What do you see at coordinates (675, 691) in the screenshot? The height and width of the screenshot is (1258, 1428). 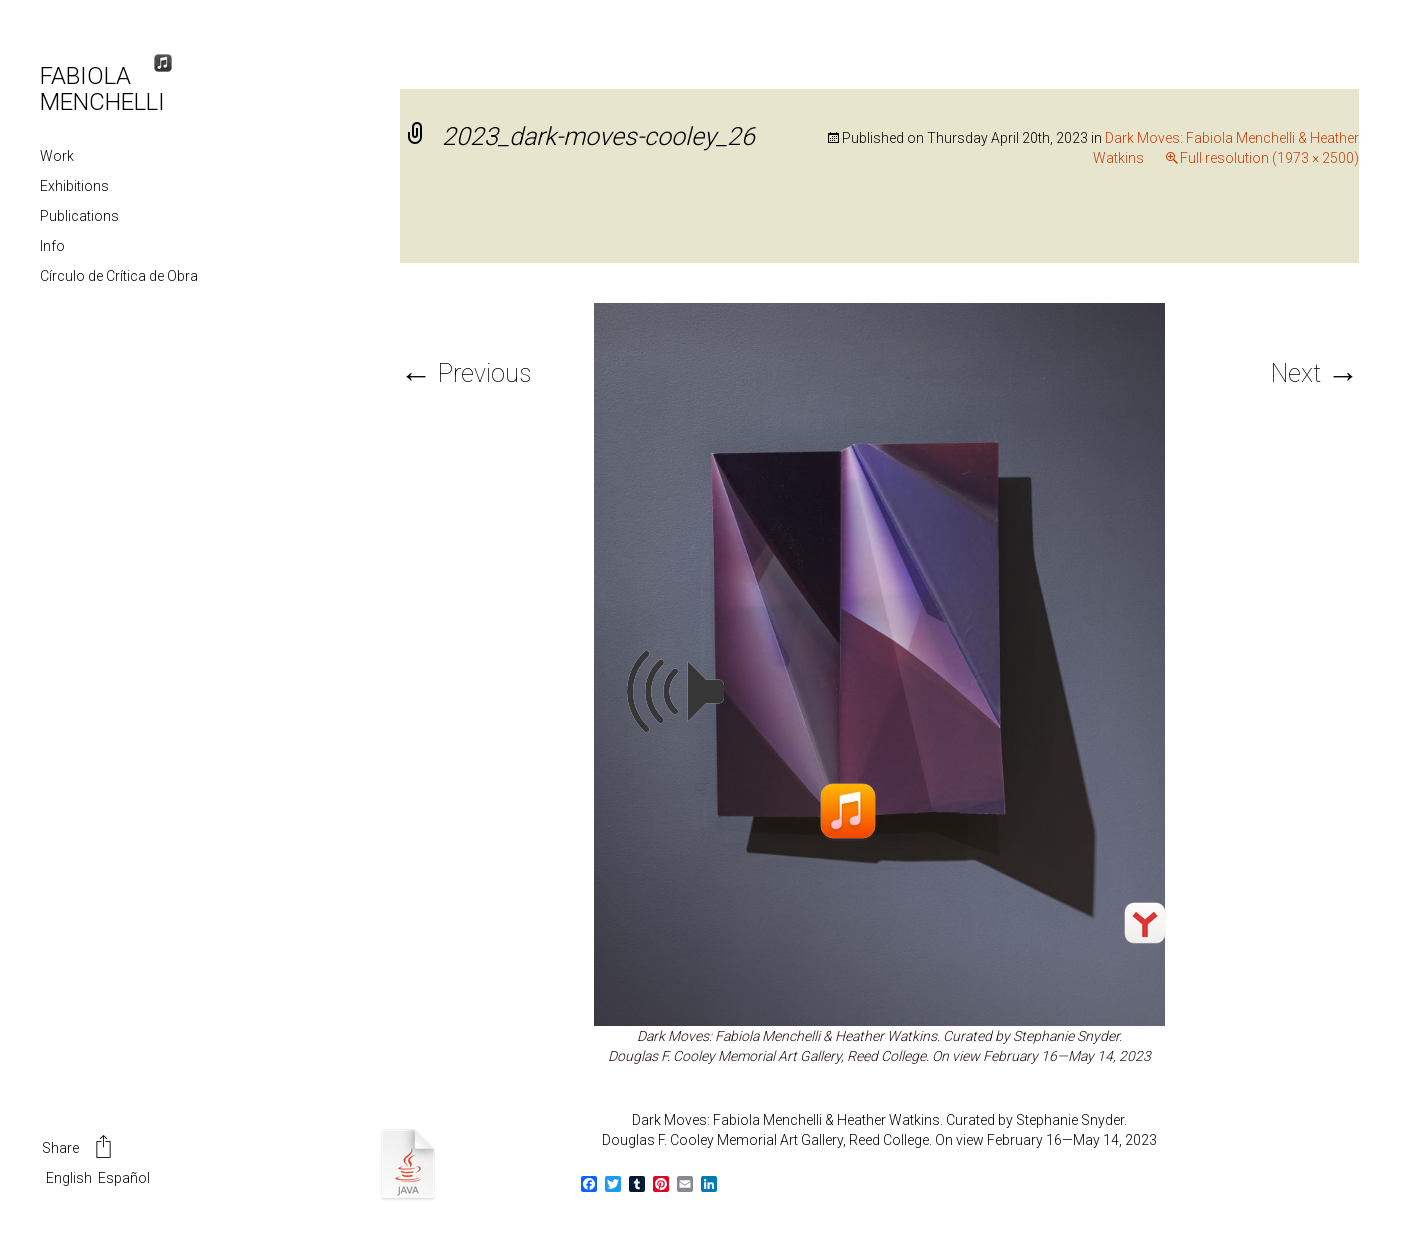 I see `adjust speaker volume settings` at bounding box center [675, 691].